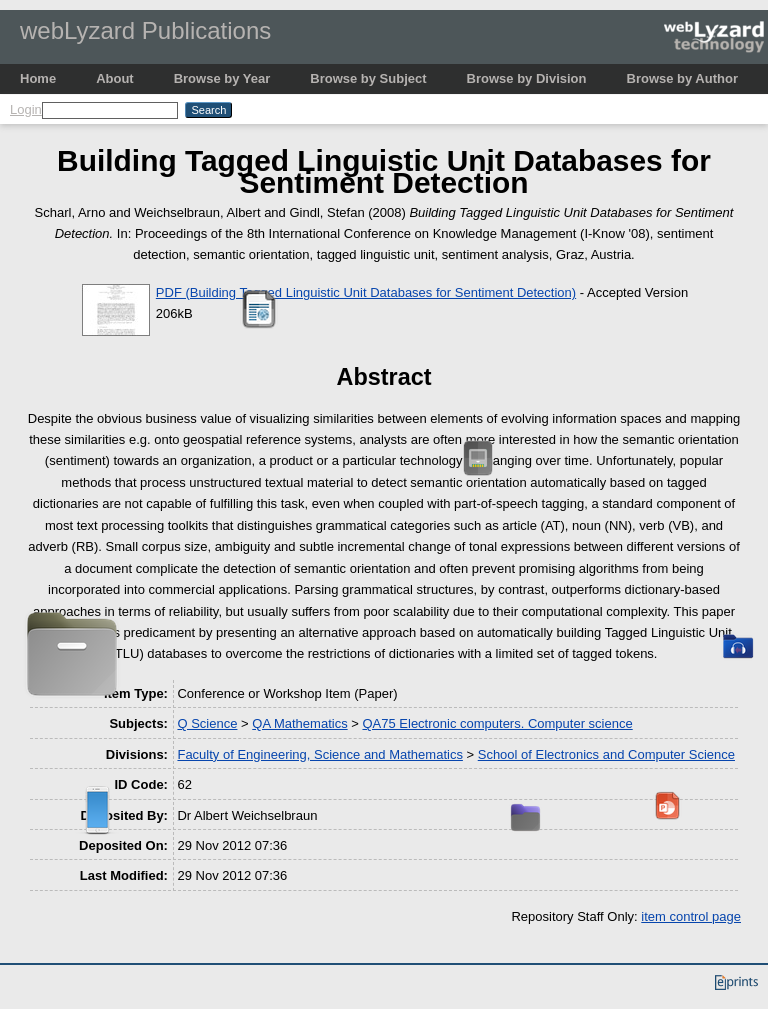 The width and height of the screenshot is (768, 1009). Describe the element at coordinates (259, 309) in the screenshot. I see `open a web document file` at that location.